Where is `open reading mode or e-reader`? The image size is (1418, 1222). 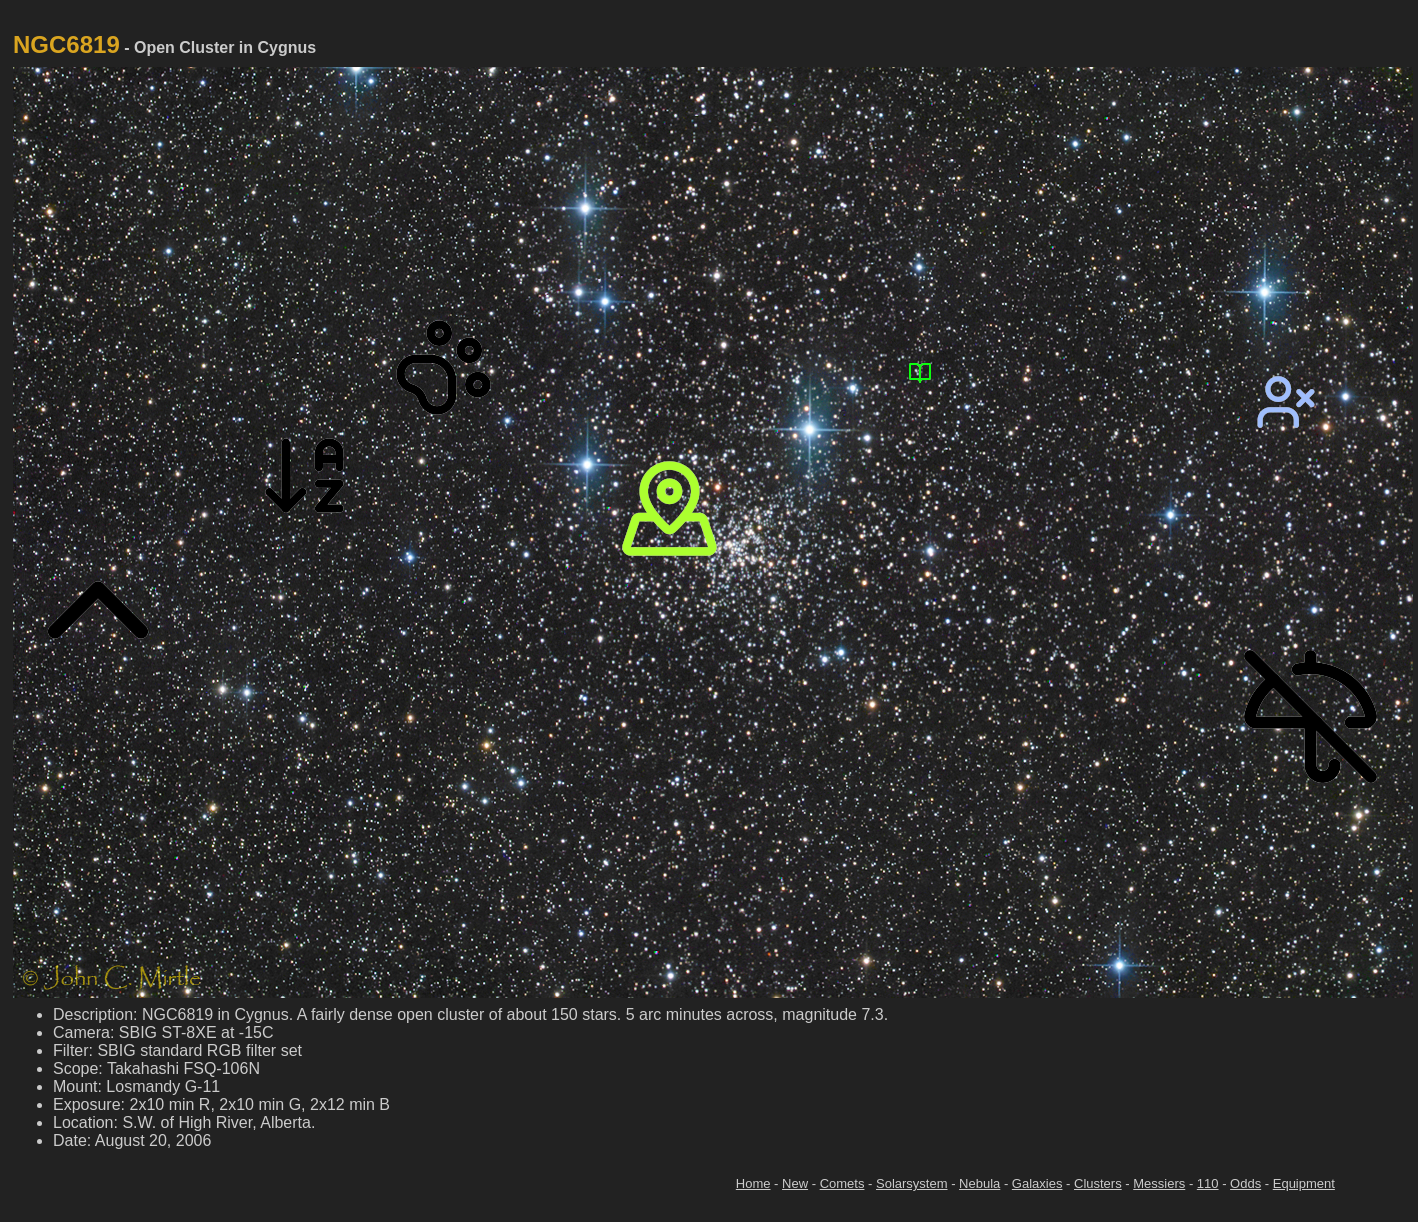
open reading mode or e-reader is located at coordinates (920, 373).